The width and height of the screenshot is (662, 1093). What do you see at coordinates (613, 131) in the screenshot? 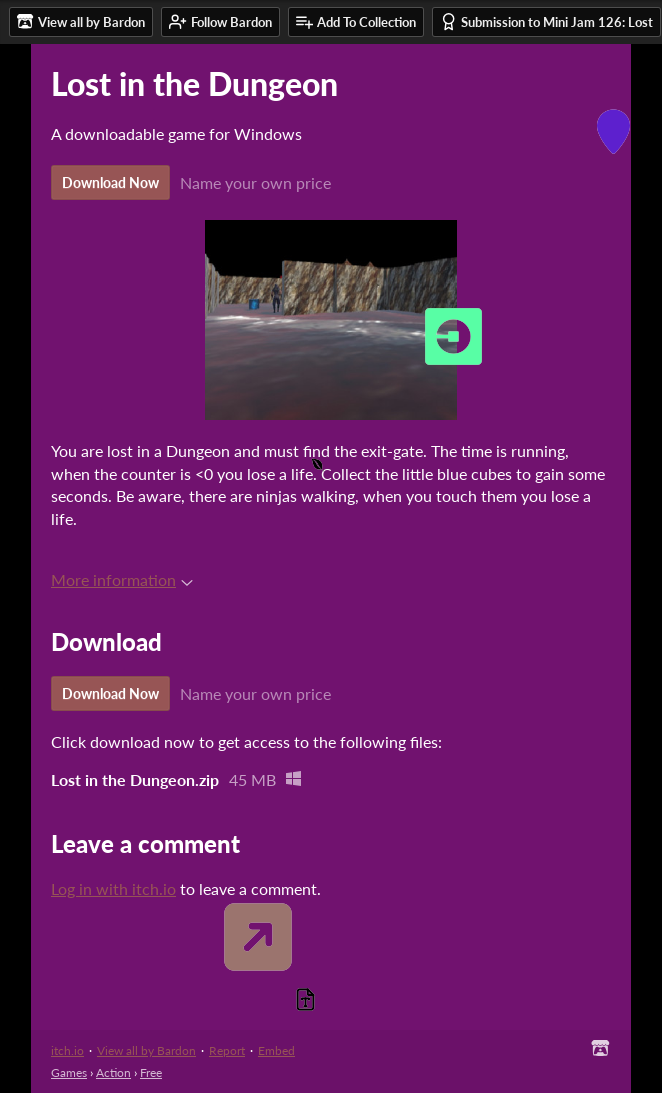
I see `view or set a location on the map` at bounding box center [613, 131].